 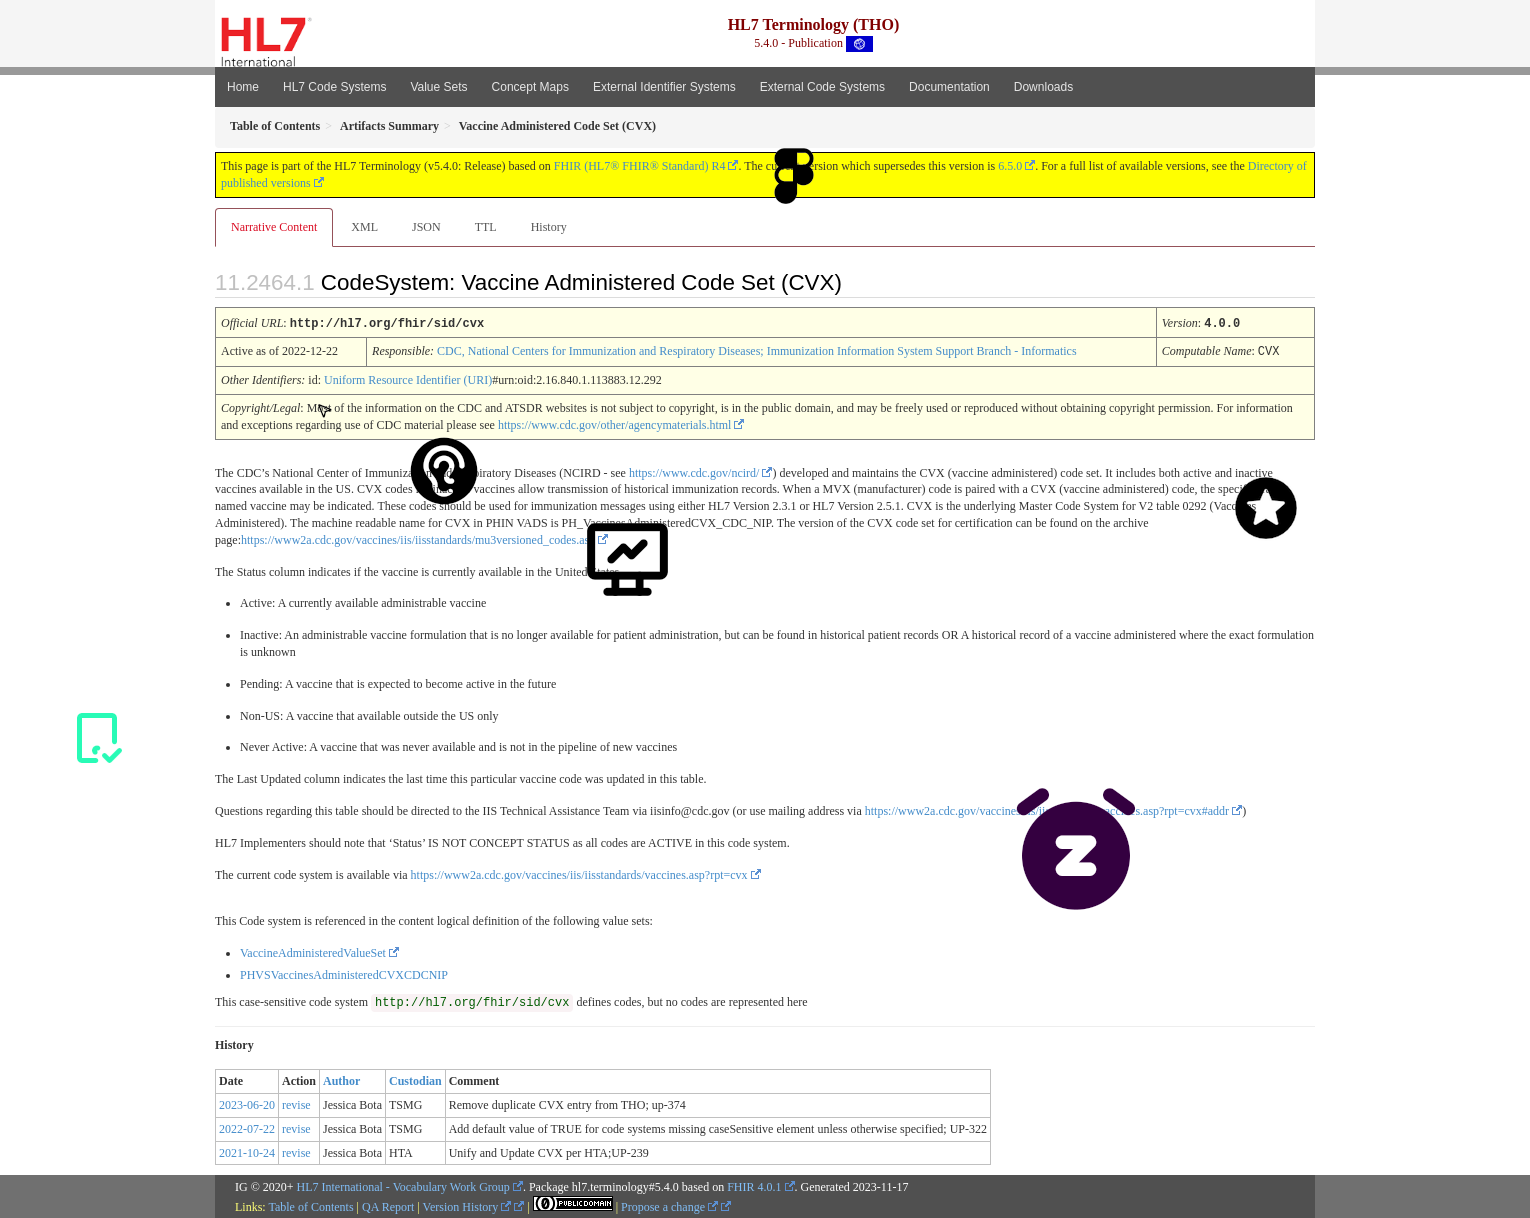 What do you see at coordinates (324, 410) in the screenshot?
I see `cursor or pointer indicator` at bounding box center [324, 410].